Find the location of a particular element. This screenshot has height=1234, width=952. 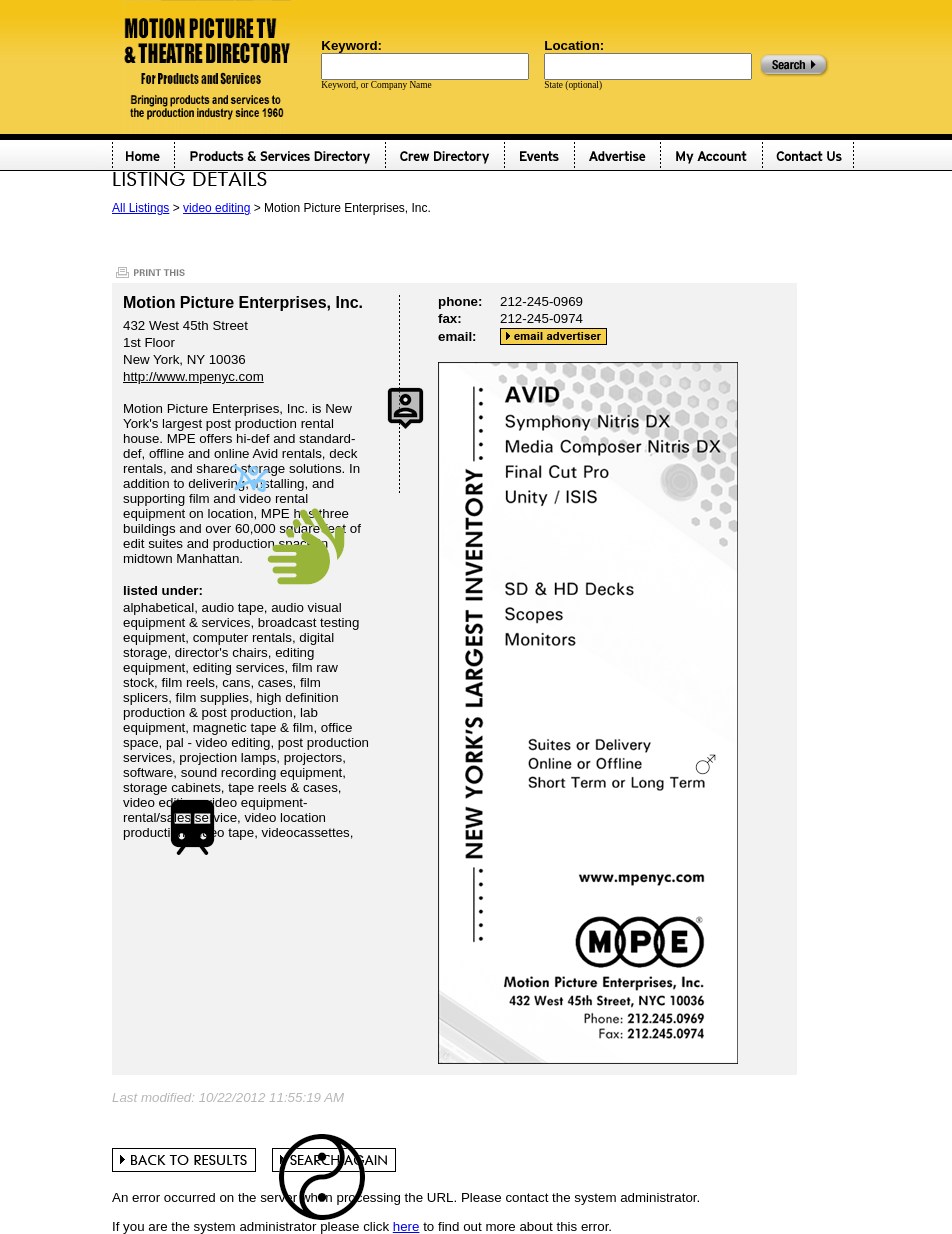

select transgender as gender identity is located at coordinates (706, 764).